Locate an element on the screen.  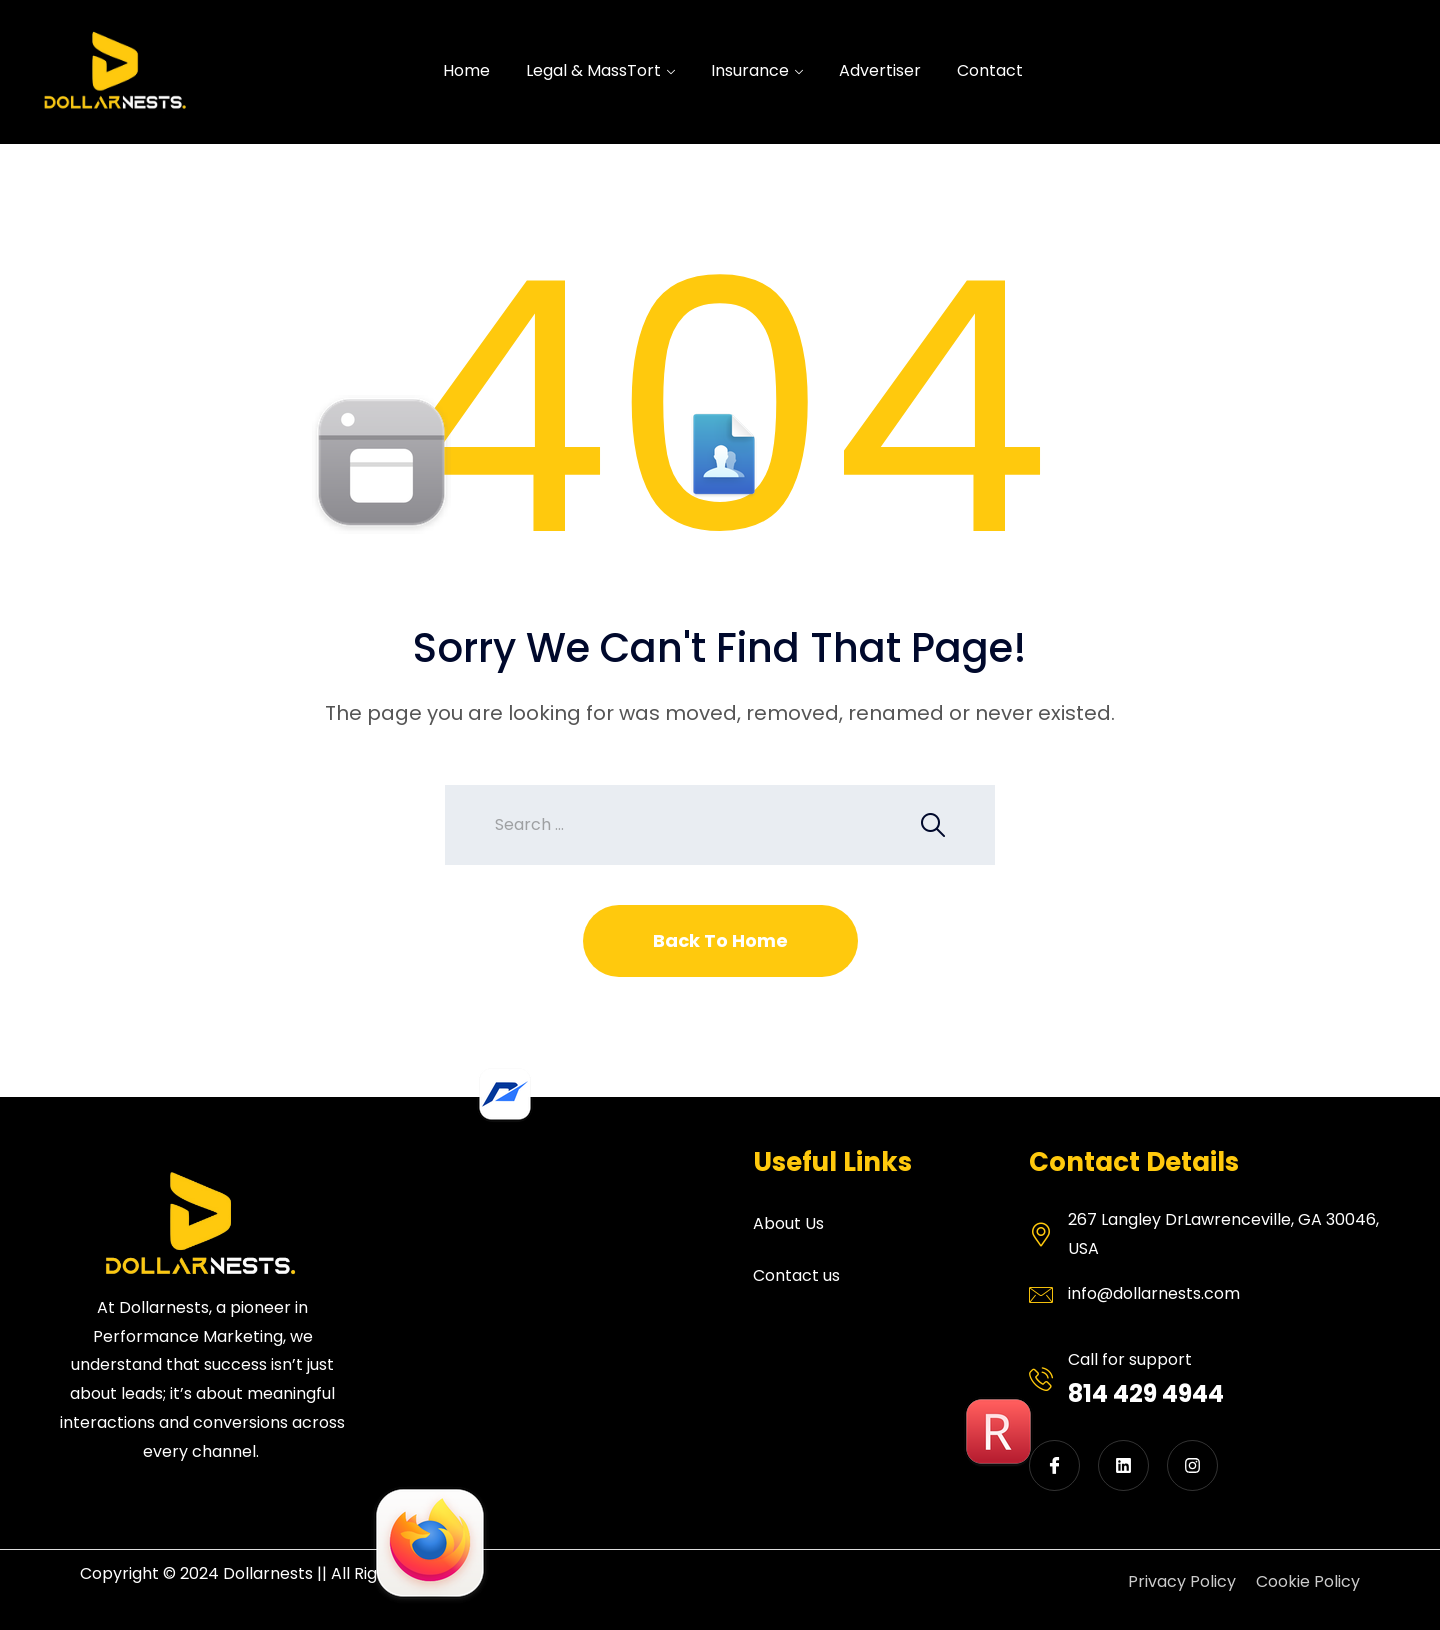
open firefox web browser is located at coordinates (430, 1543).